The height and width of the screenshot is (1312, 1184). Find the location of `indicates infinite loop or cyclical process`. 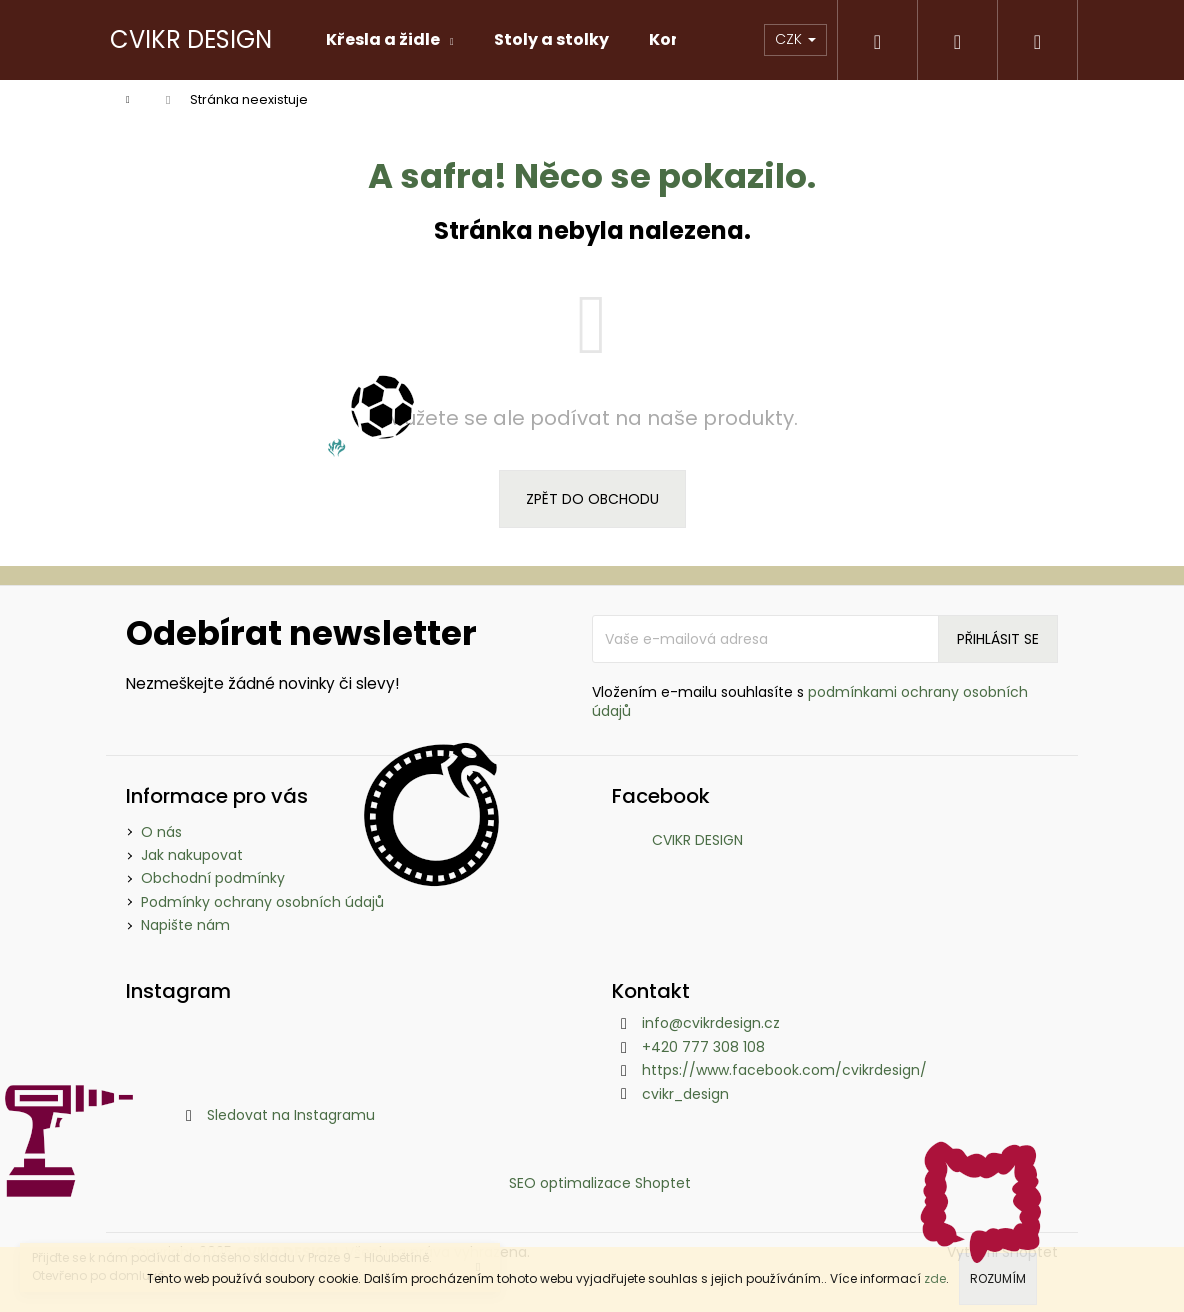

indicates infinite loop or cyclical process is located at coordinates (431, 814).